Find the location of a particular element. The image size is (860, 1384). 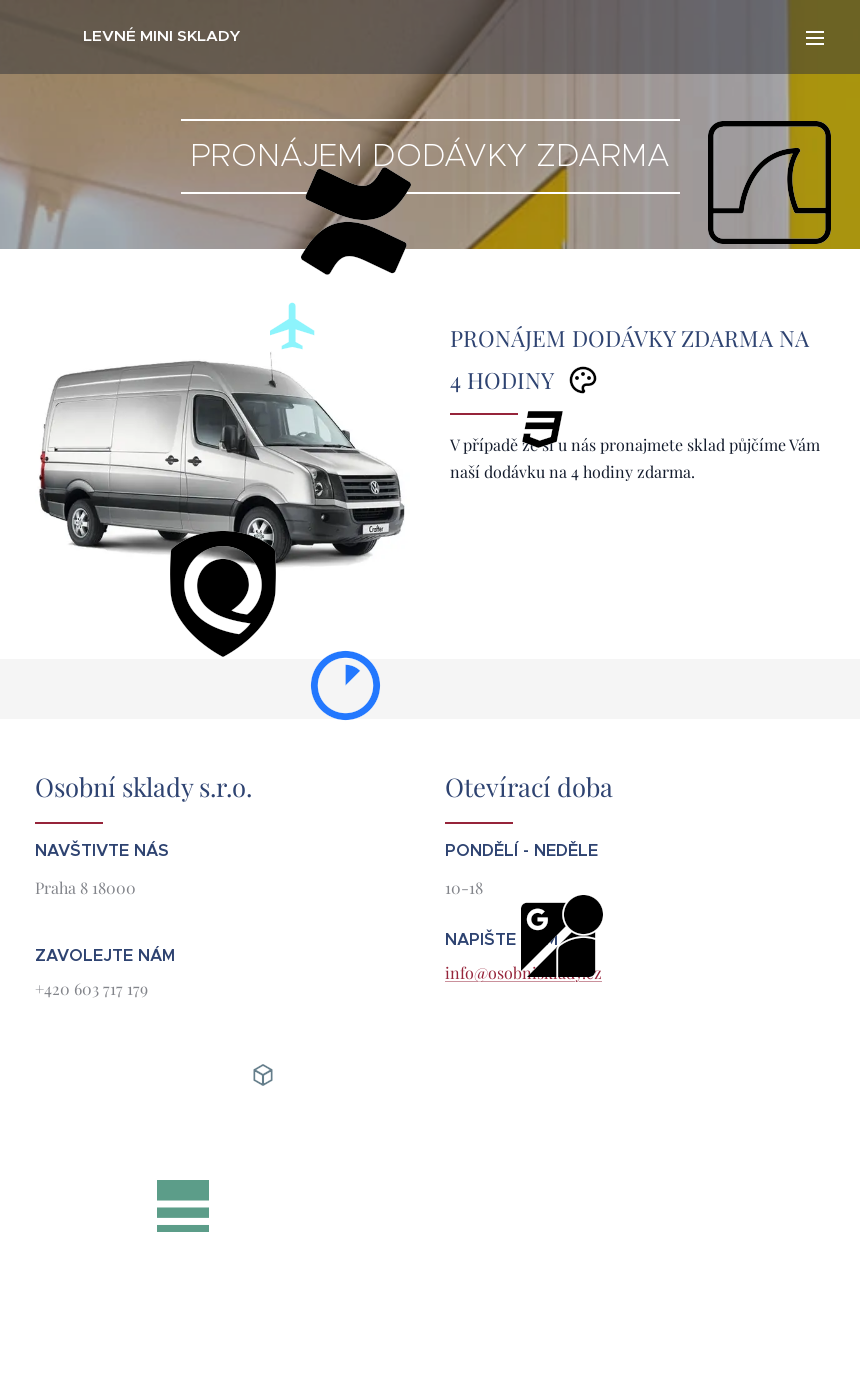

platform.sh logo is located at coordinates (183, 1206).